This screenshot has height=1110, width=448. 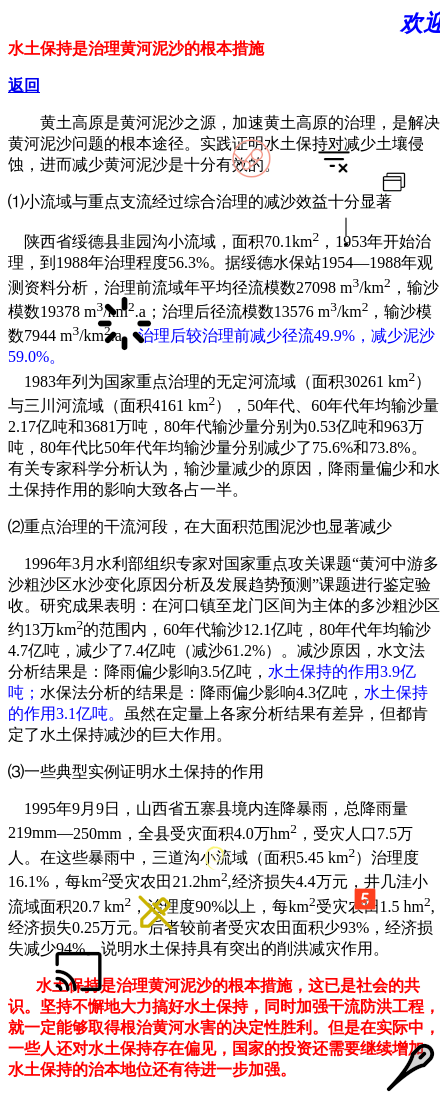 I want to click on clear all active filters, so click(x=334, y=158).